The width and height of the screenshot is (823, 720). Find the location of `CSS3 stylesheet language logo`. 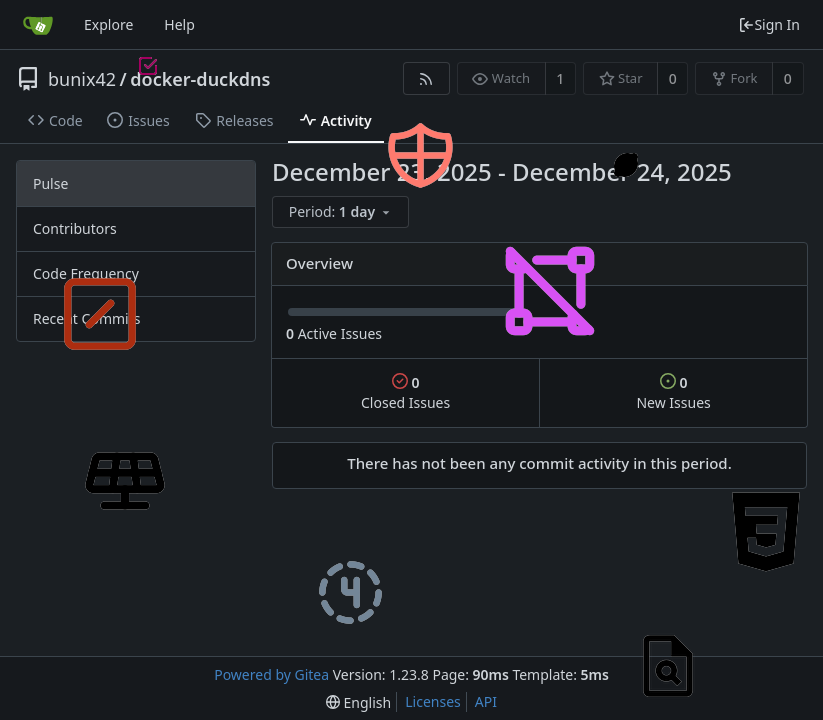

CSS3 stylesheet language logo is located at coordinates (766, 532).